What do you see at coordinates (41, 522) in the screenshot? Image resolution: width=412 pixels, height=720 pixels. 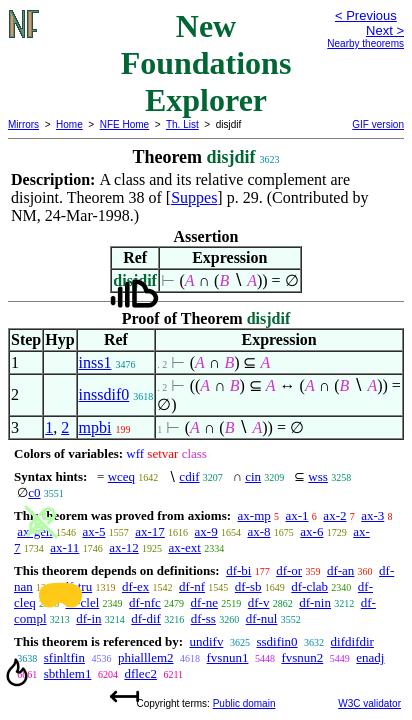 I see `disable handwriting or stylus input` at bounding box center [41, 522].